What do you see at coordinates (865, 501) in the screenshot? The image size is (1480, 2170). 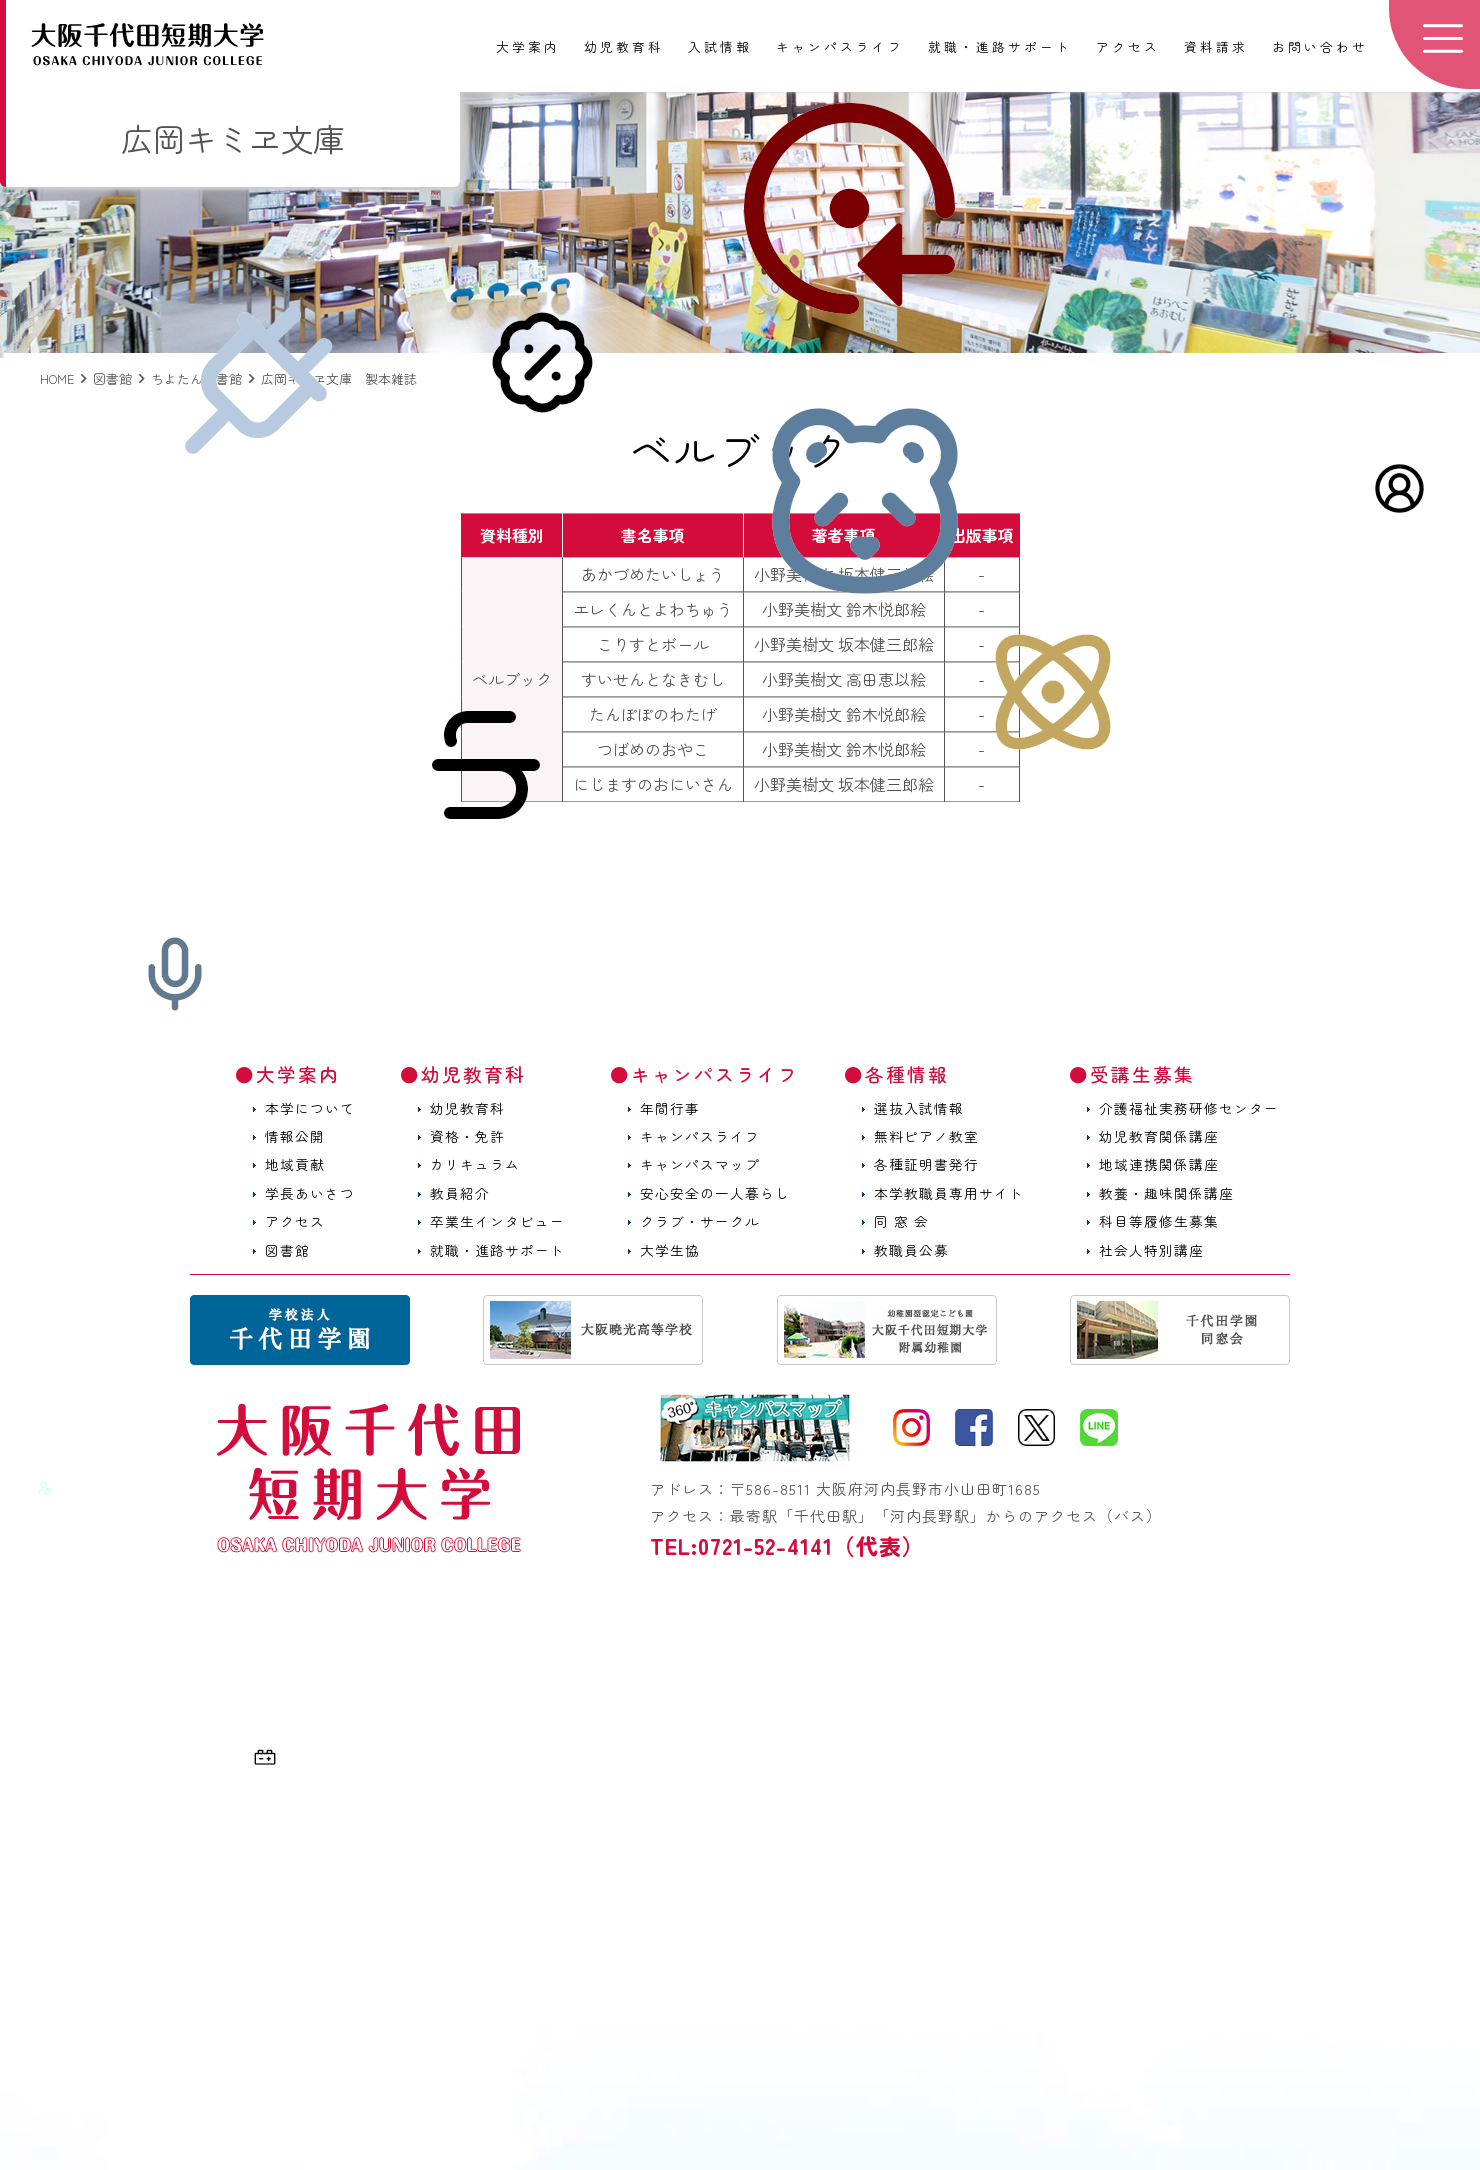 I see `access panda or animal-themed content` at bounding box center [865, 501].